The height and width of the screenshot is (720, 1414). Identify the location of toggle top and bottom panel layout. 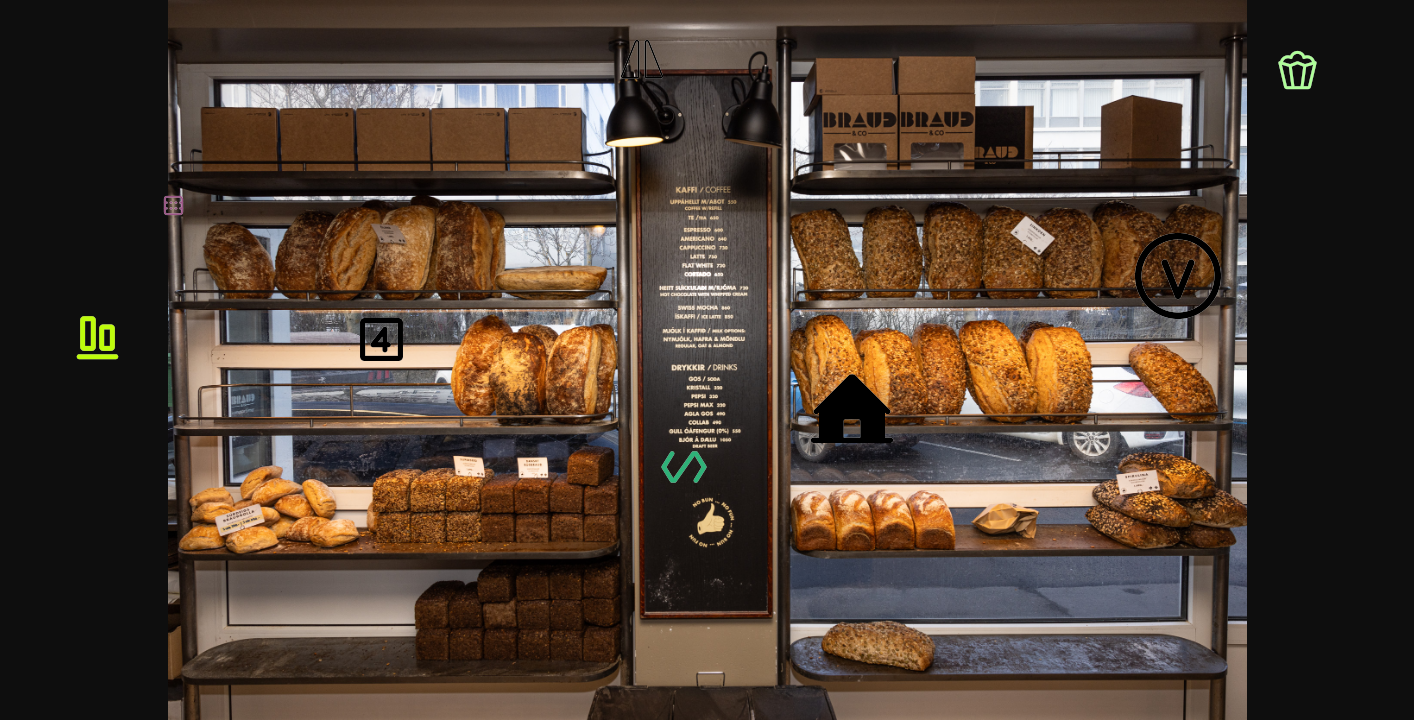
(173, 205).